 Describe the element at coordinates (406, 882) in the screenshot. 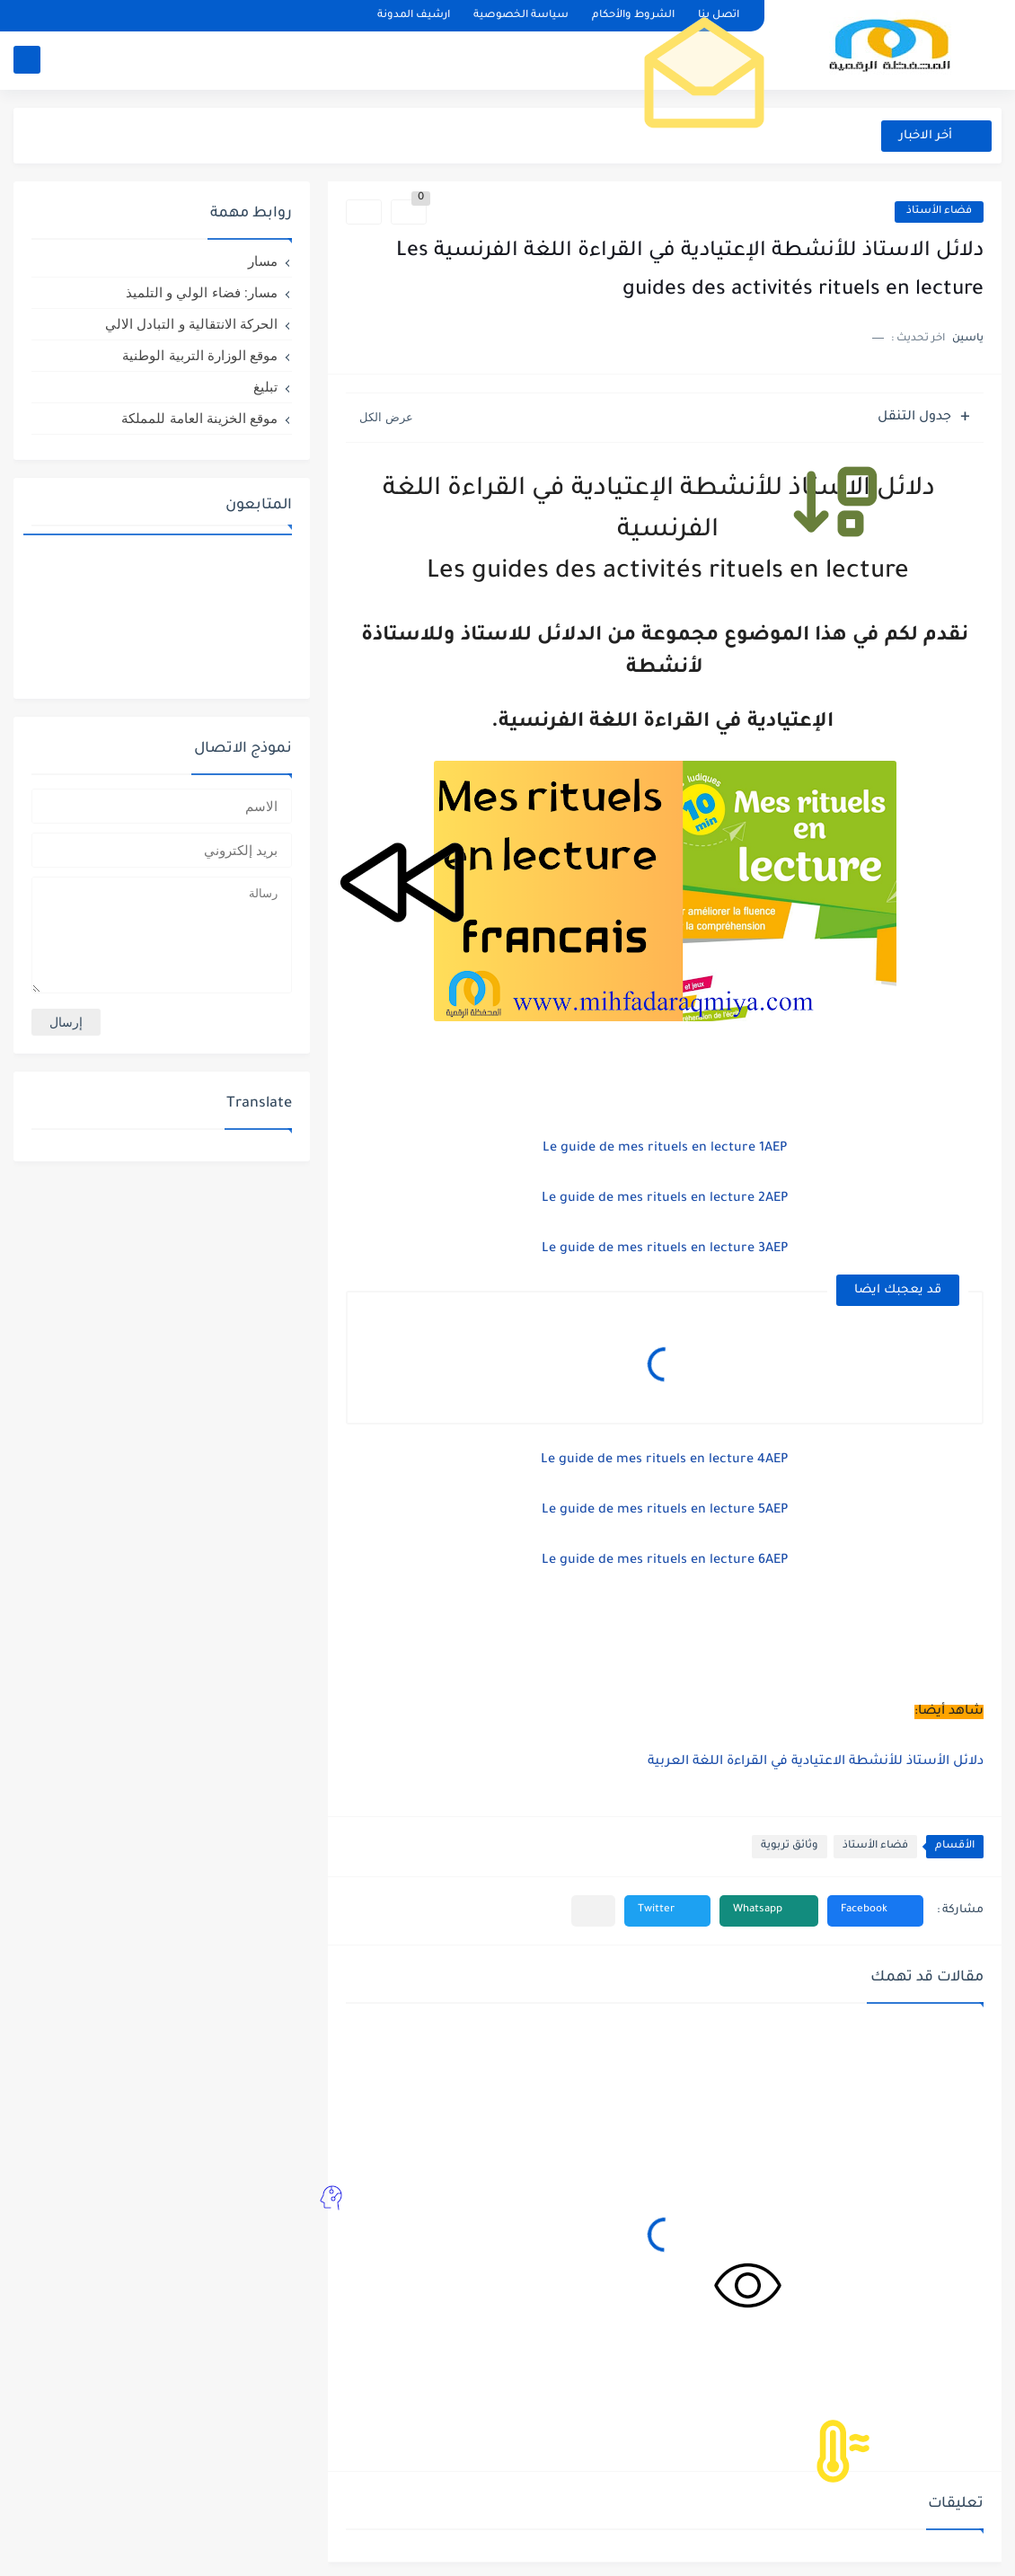

I see `rewind media or skip backward` at that location.